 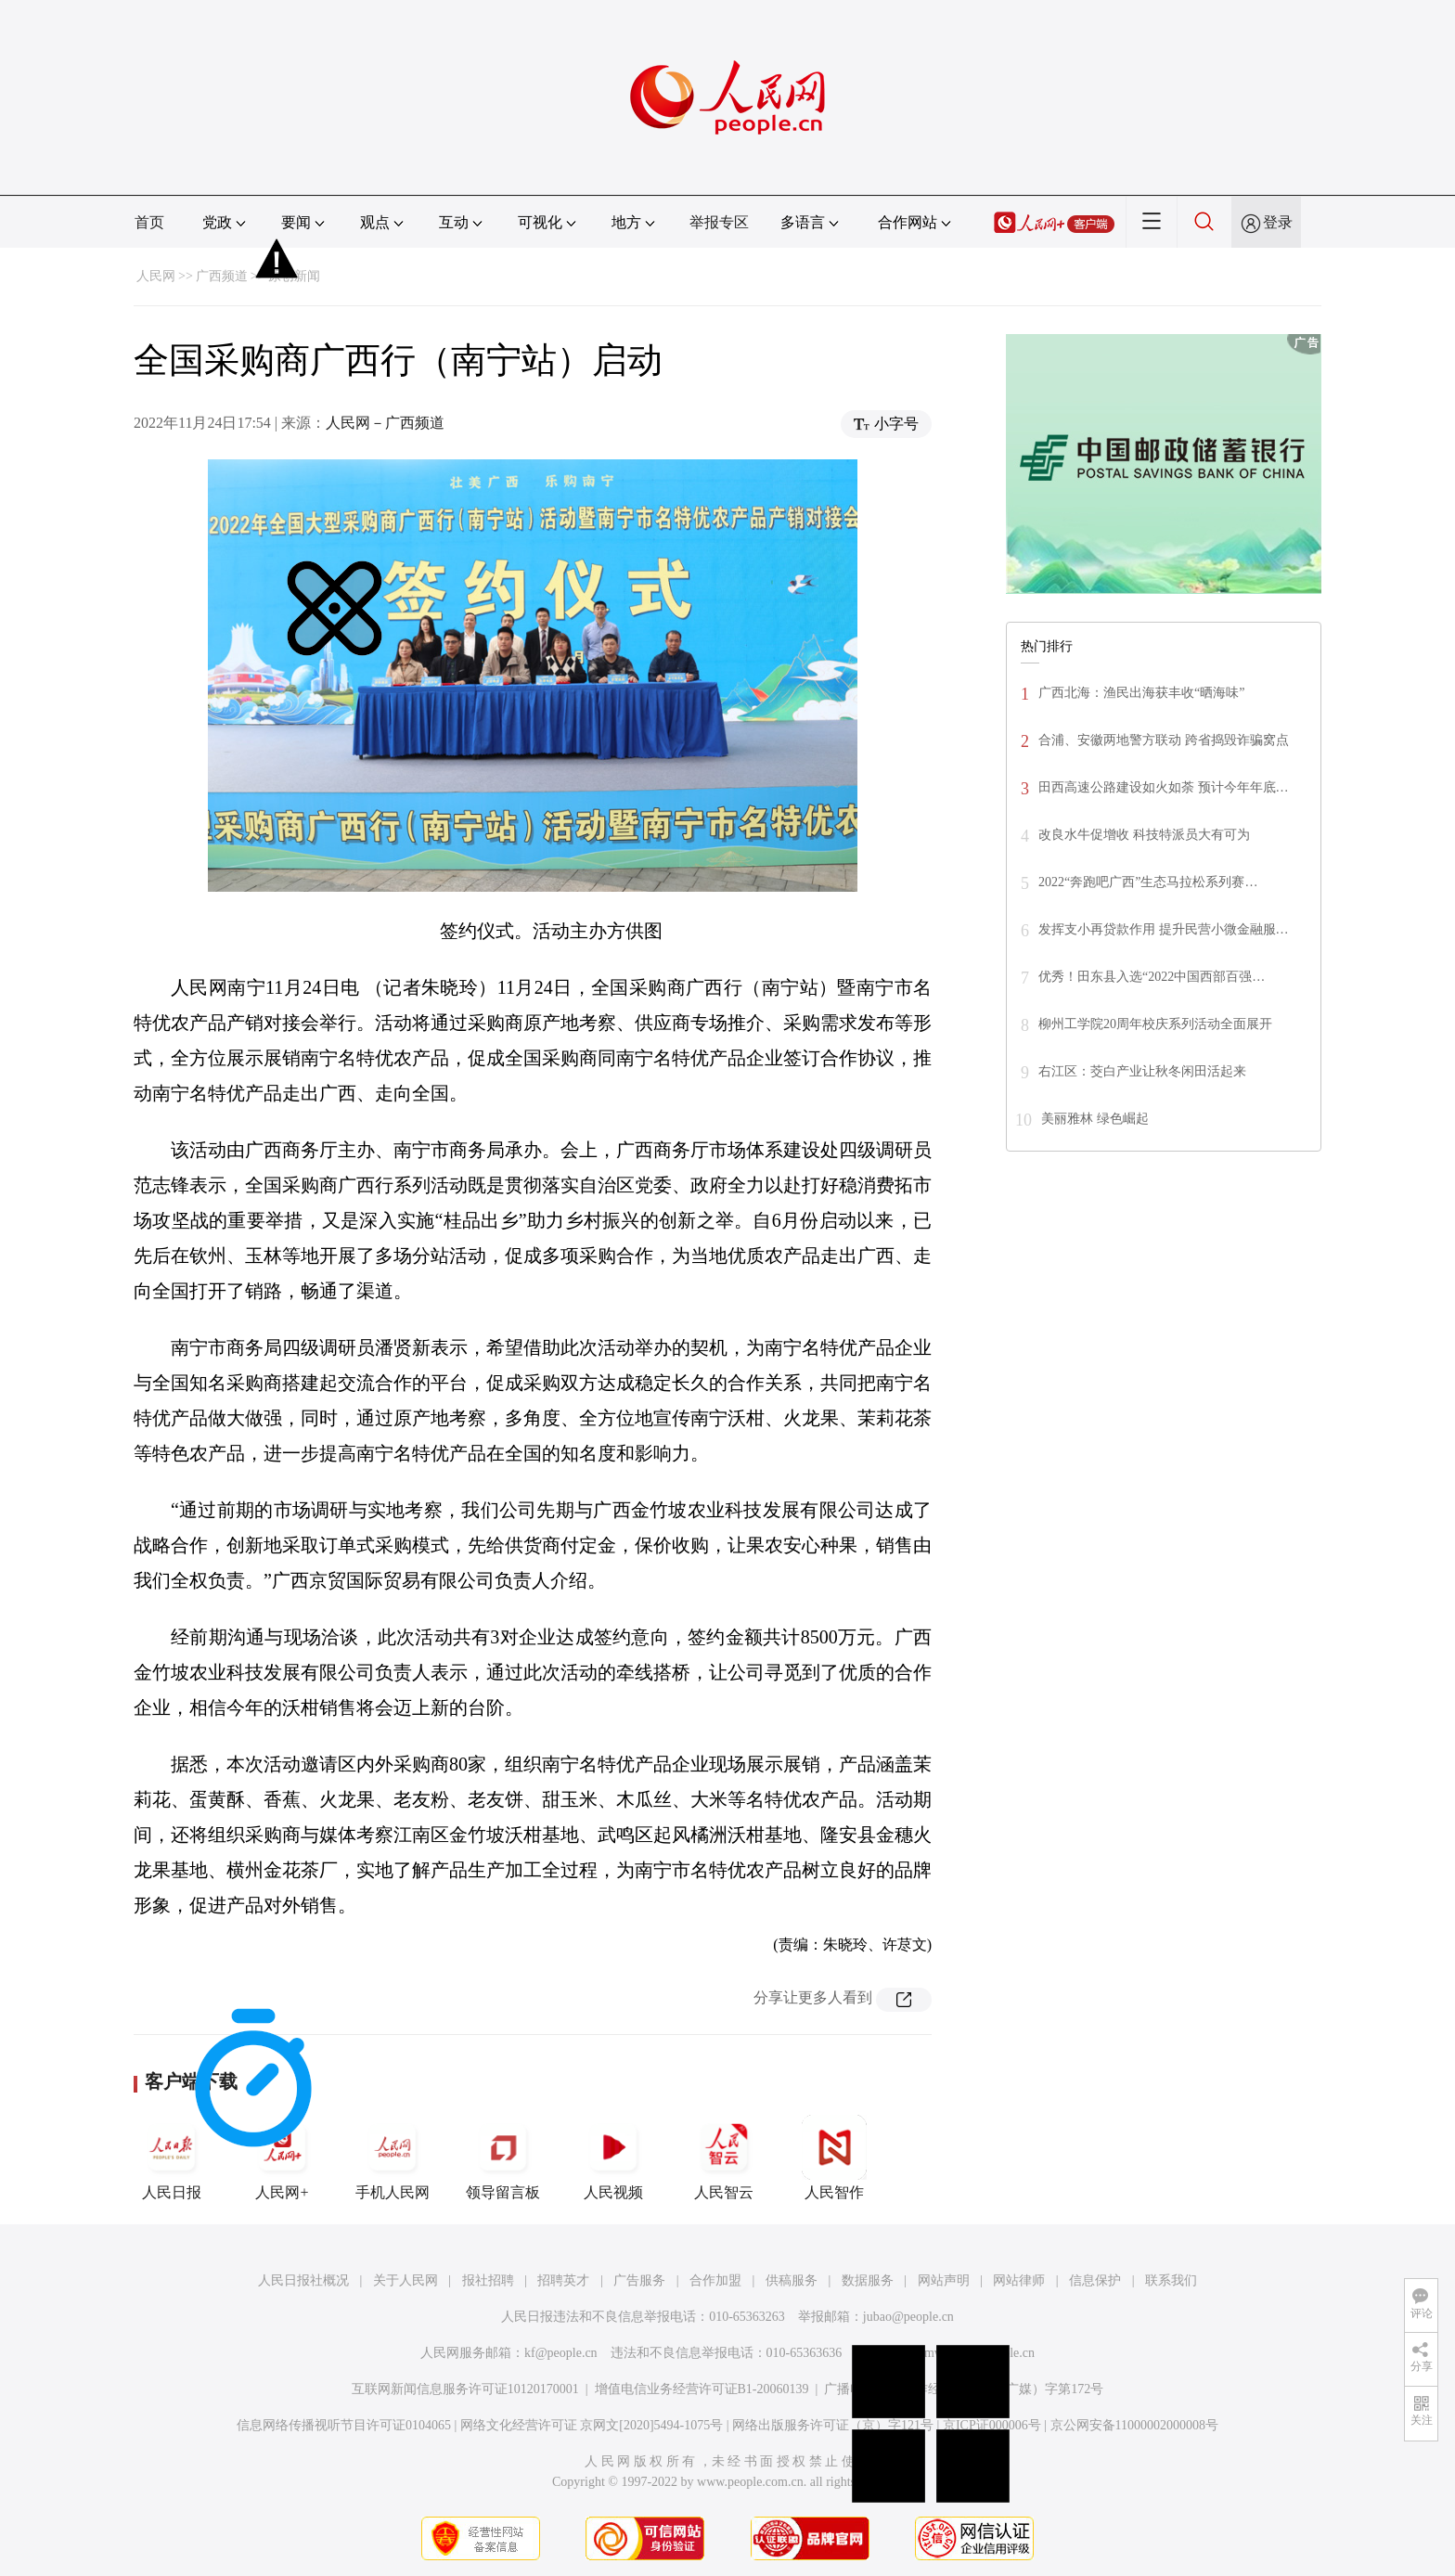 What do you see at coordinates (931, 2424) in the screenshot?
I see `view items in grid layout` at bounding box center [931, 2424].